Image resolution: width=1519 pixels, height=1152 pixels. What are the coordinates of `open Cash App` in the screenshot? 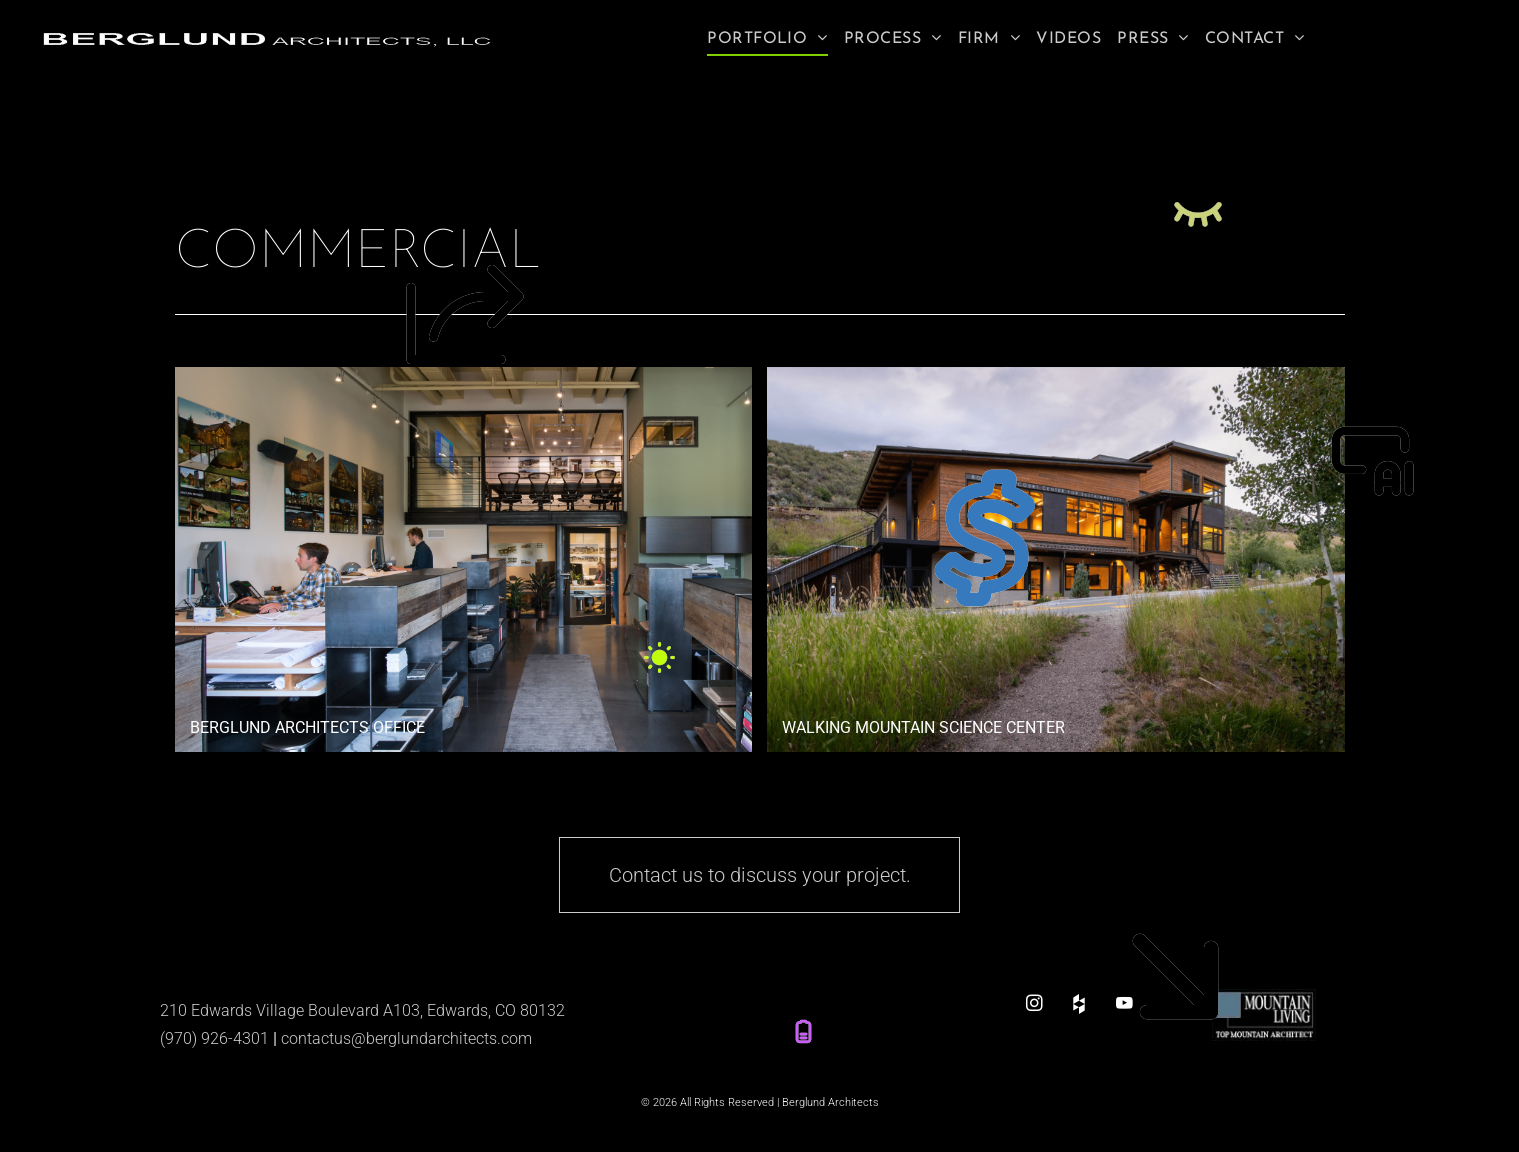 It's located at (985, 538).